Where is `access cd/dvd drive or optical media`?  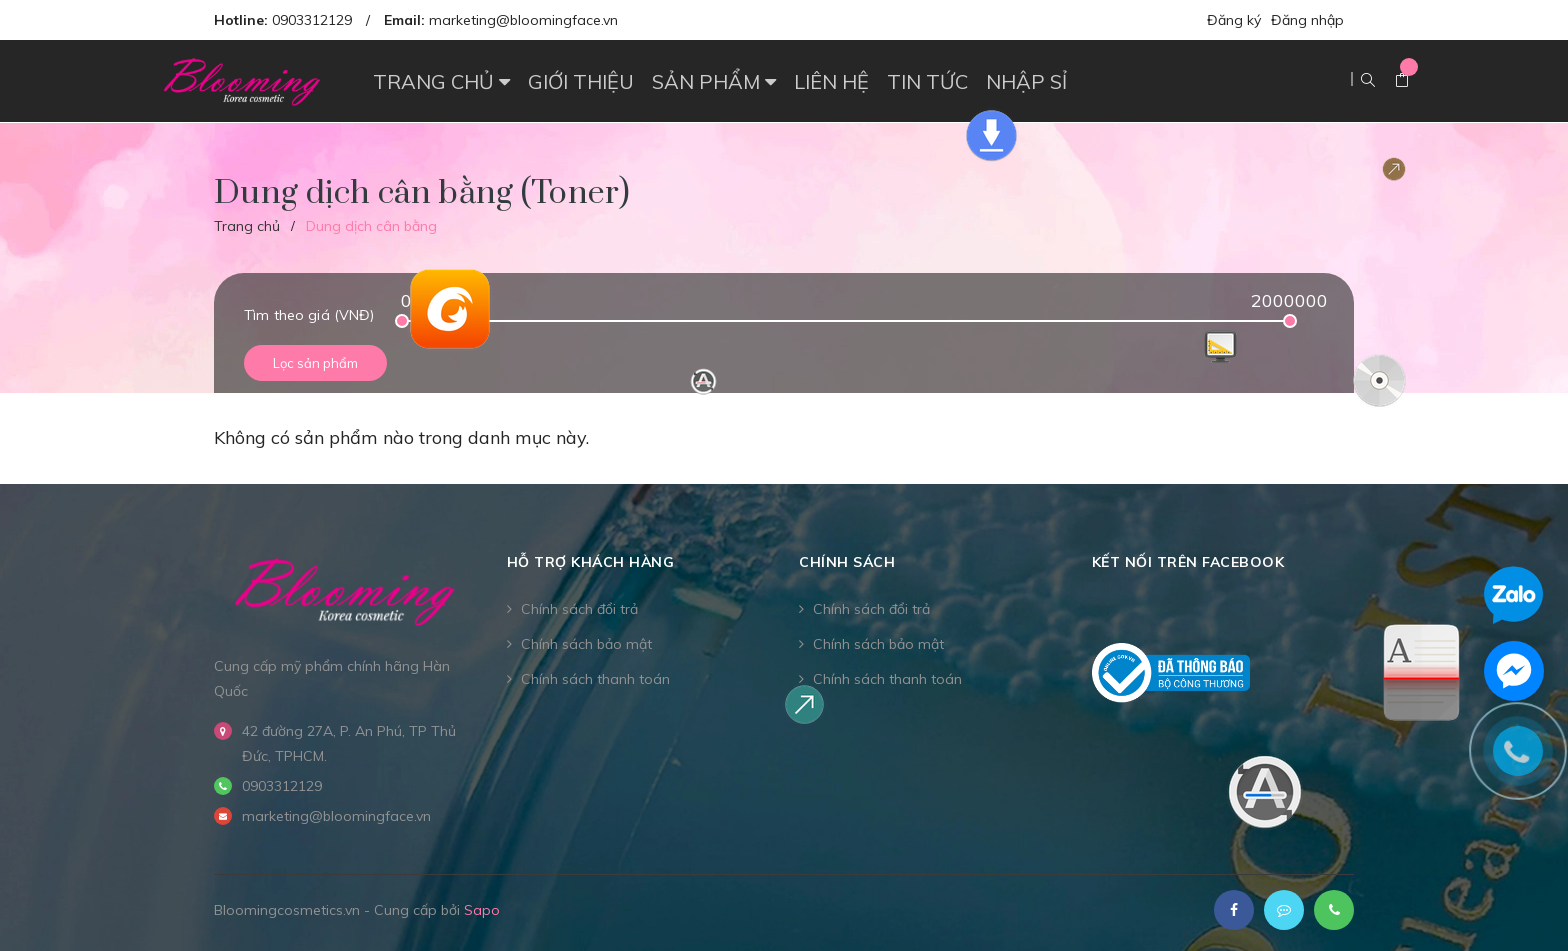
access cd/dvd drive or optical media is located at coordinates (1379, 380).